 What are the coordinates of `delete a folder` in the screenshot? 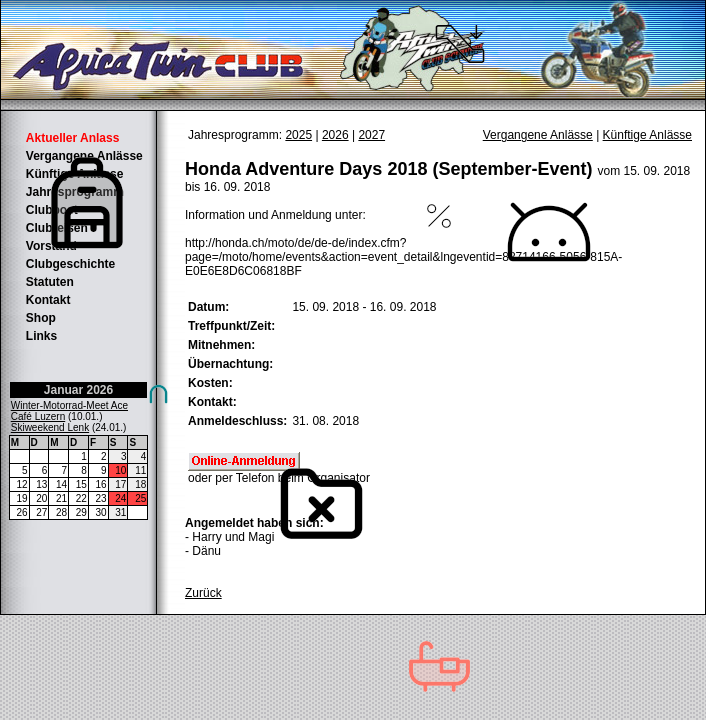 It's located at (321, 505).